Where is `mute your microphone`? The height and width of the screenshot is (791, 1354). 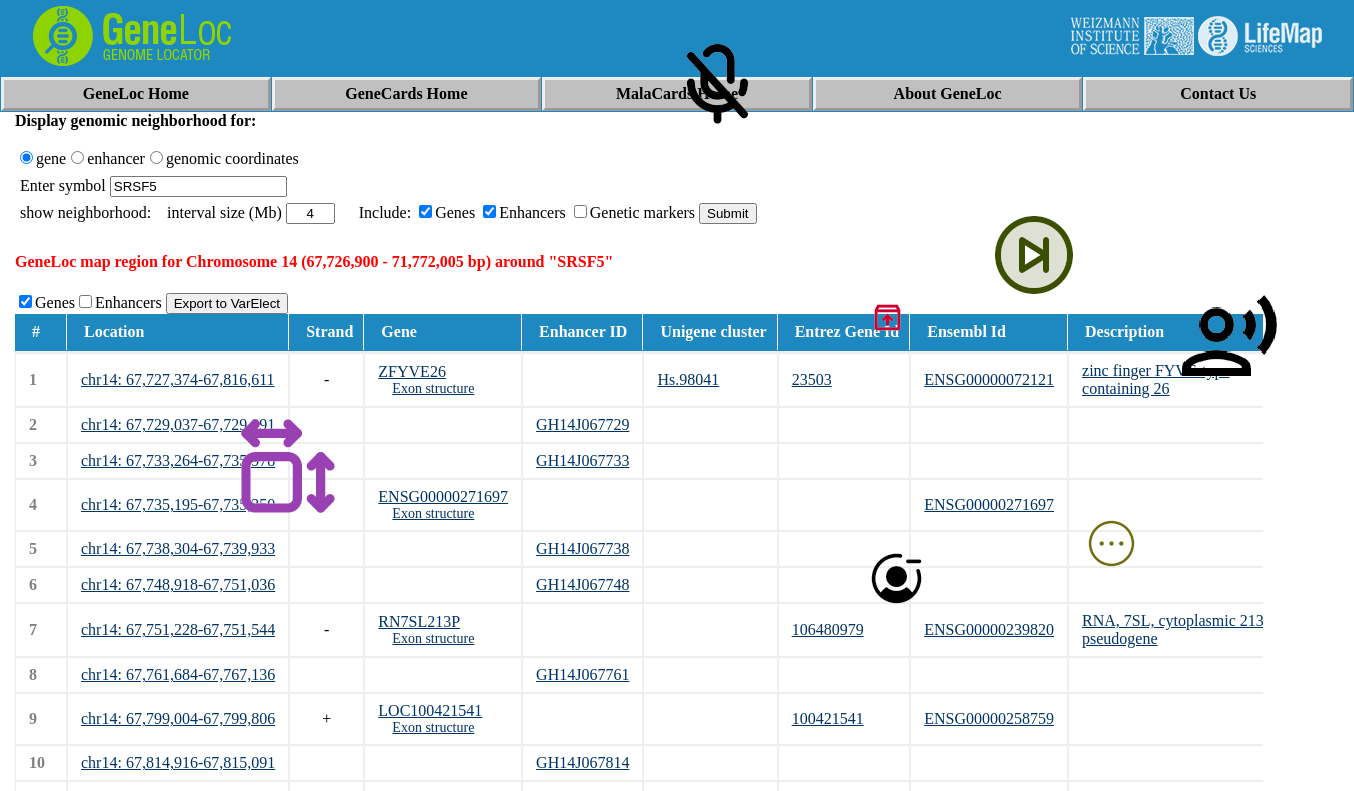
mute your microphone is located at coordinates (717, 82).